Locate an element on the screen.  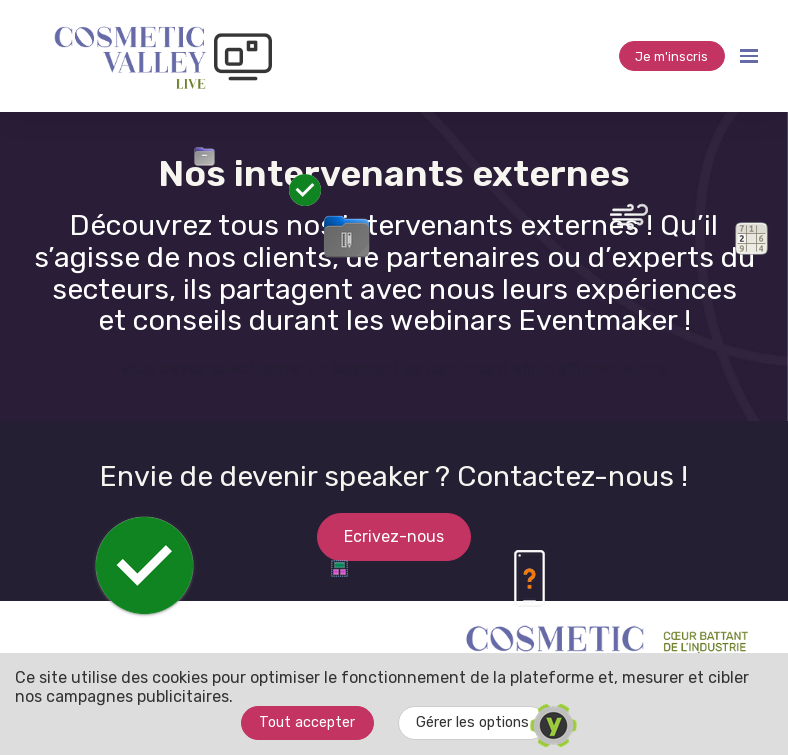
indicates windy weather conditions is located at coordinates (629, 217).